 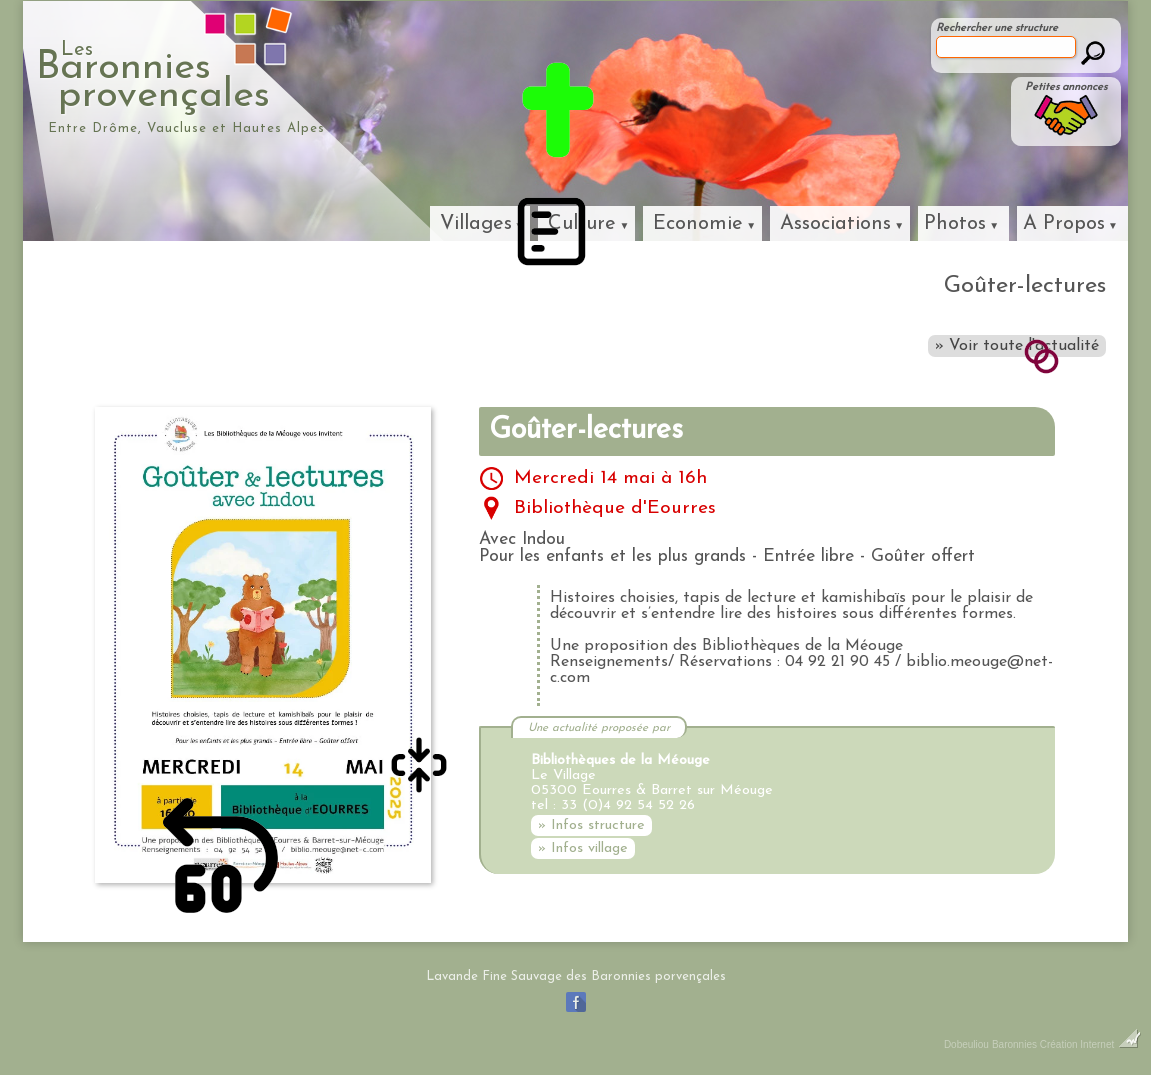 I want to click on indicates a religious or faith-based feature, so click(x=558, y=110).